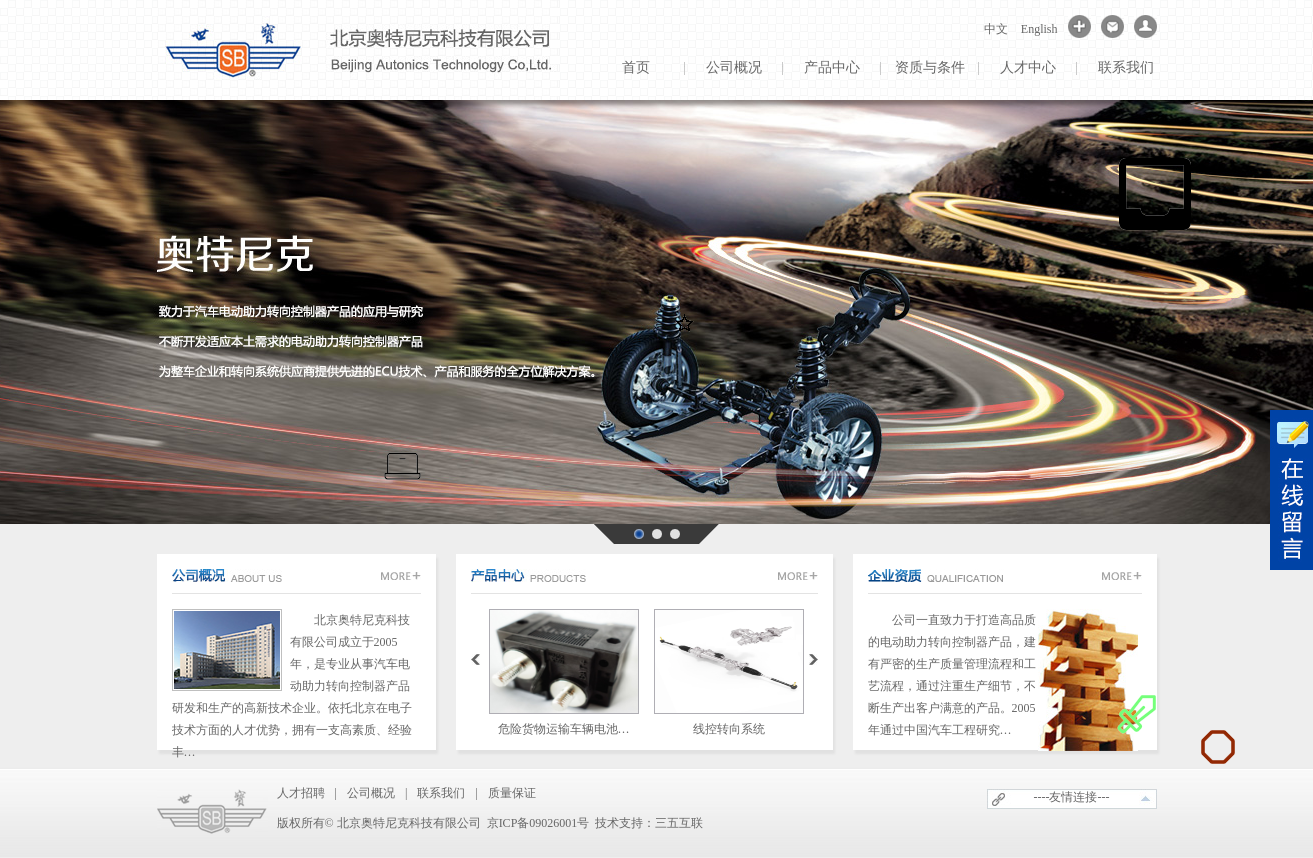 This screenshot has height=858, width=1313. Describe the element at coordinates (1137, 713) in the screenshot. I see `access combat or battle features` at that location.